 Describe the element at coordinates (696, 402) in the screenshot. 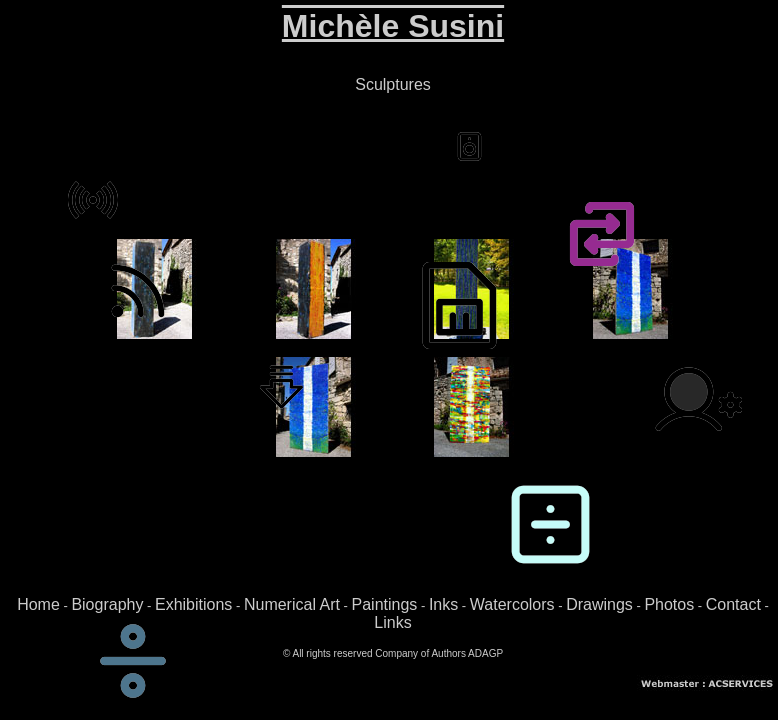

I see `access user settings or preferences` at that location.